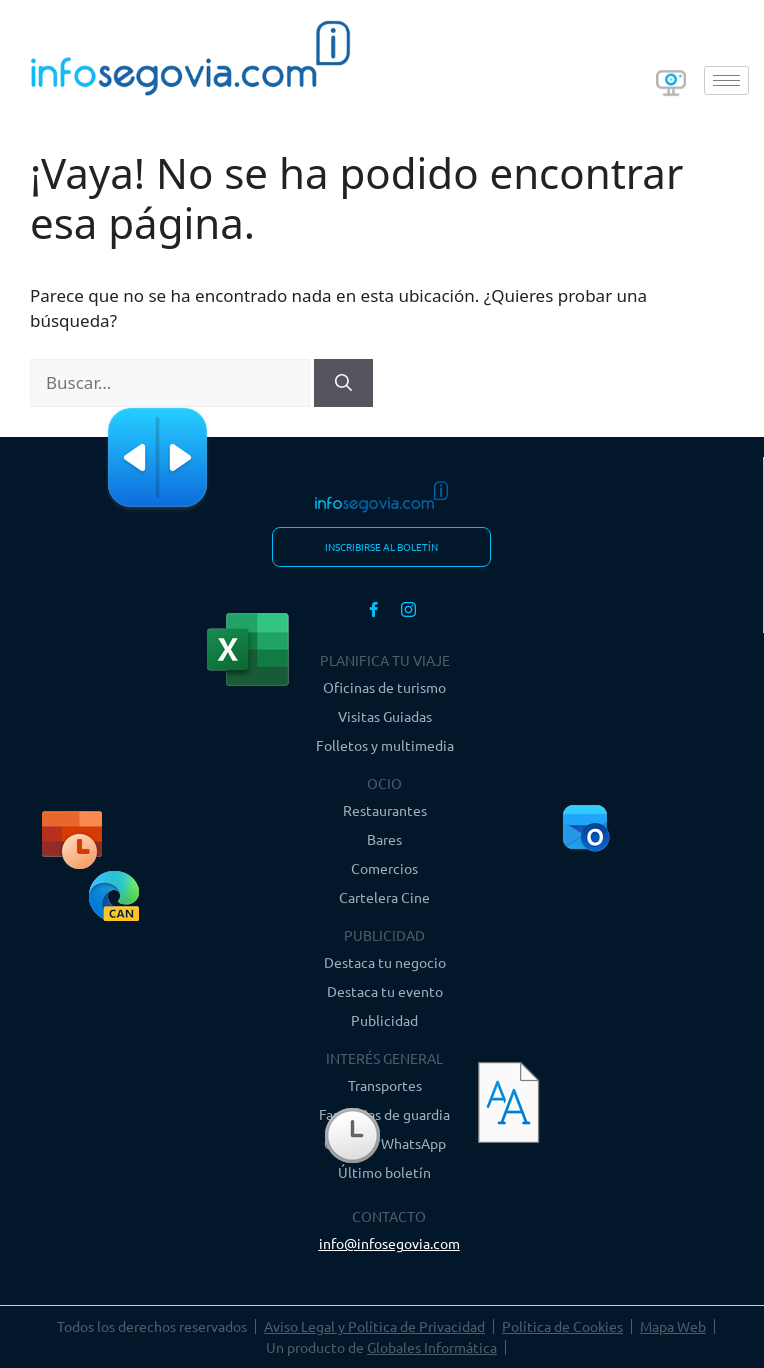  I want to click on open microsoft edge canary browser, so click(114, 896).